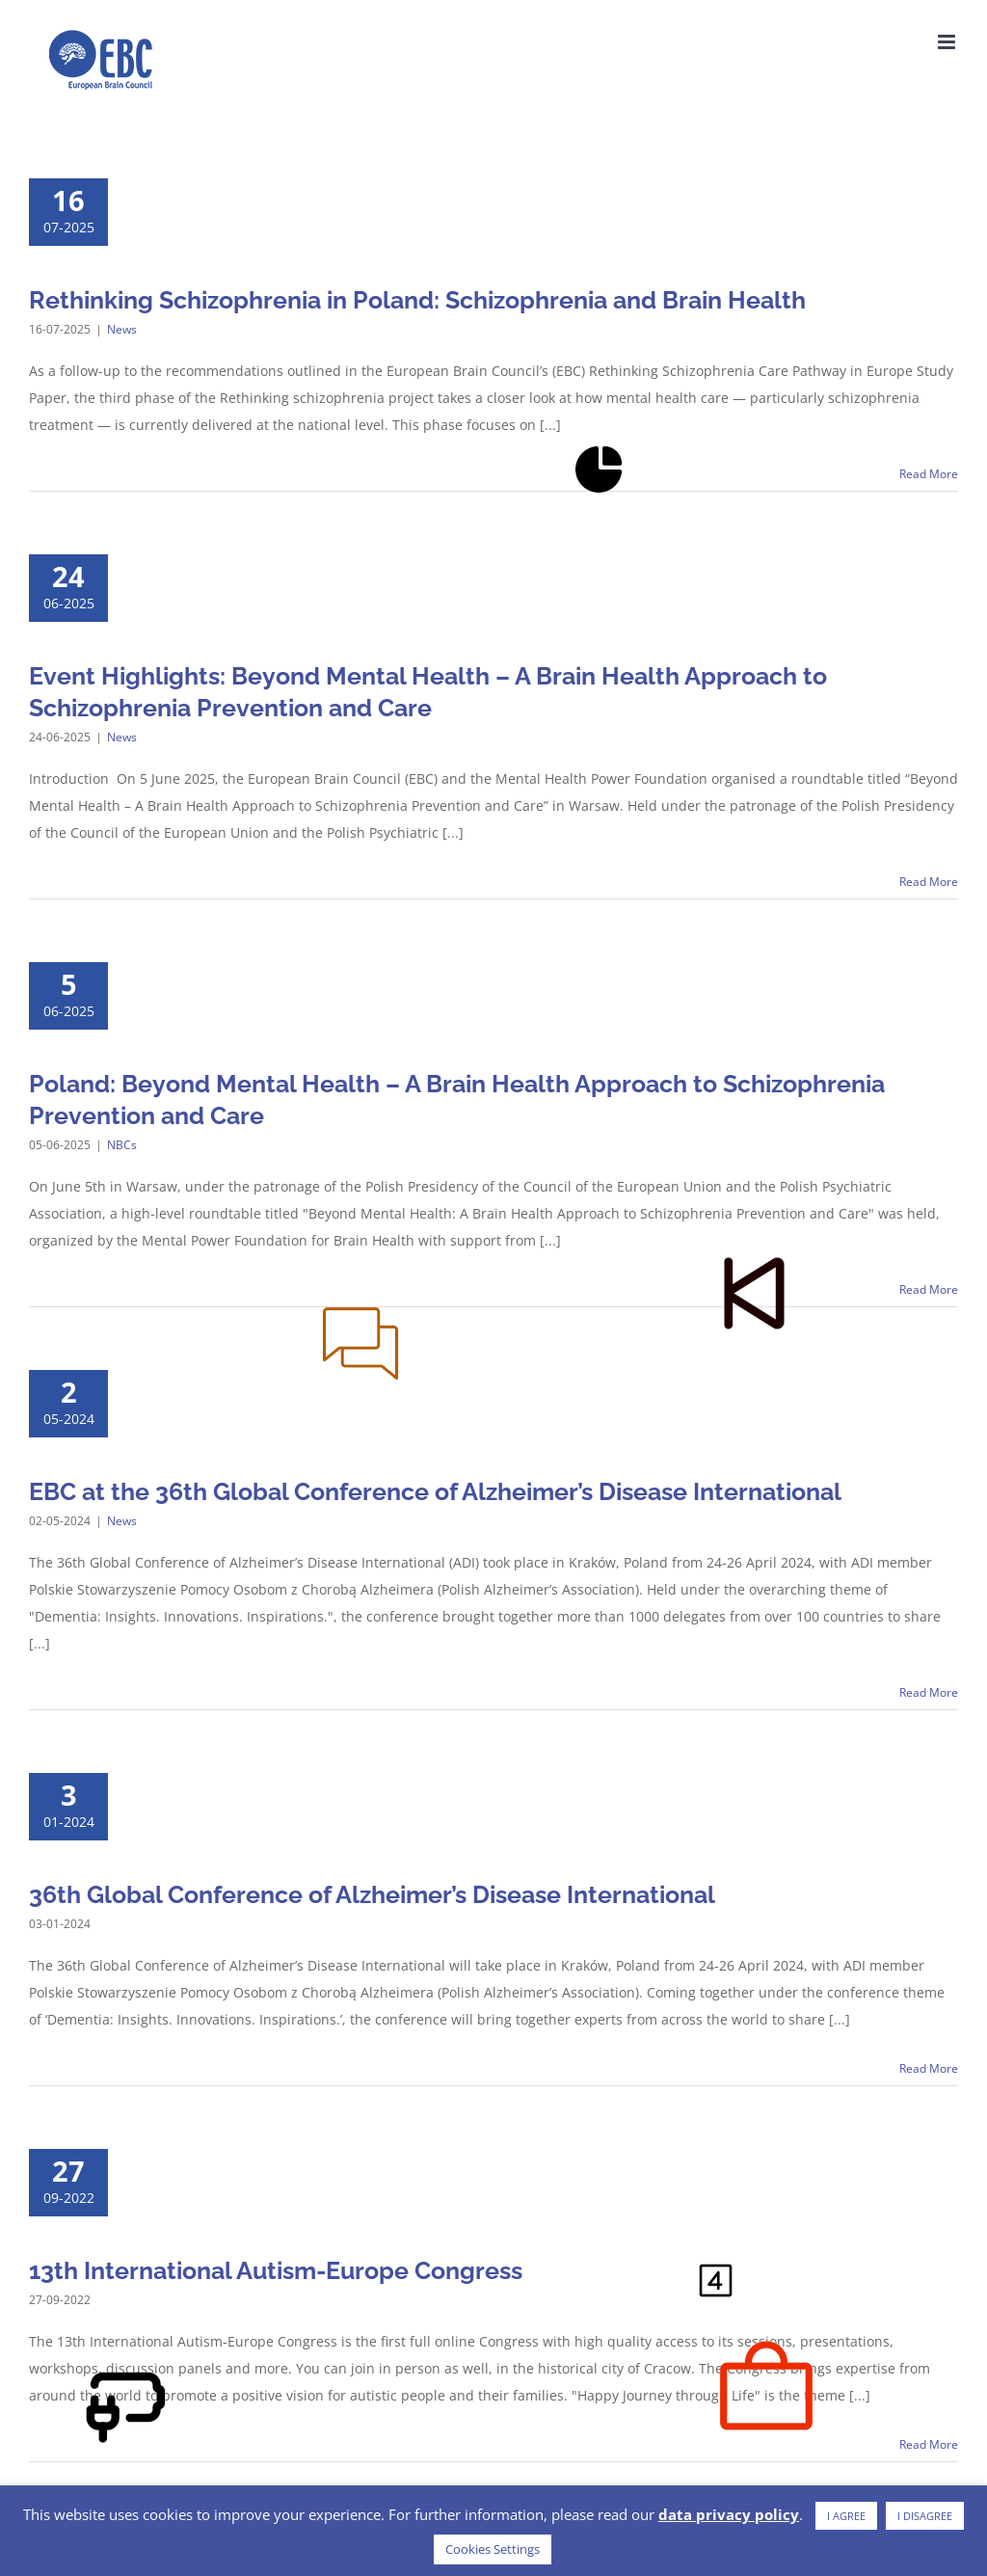  What do you see at coordinates (360, 1342) in the screenshot?
I see `open your conversations` at bounding box center [360, 1342].